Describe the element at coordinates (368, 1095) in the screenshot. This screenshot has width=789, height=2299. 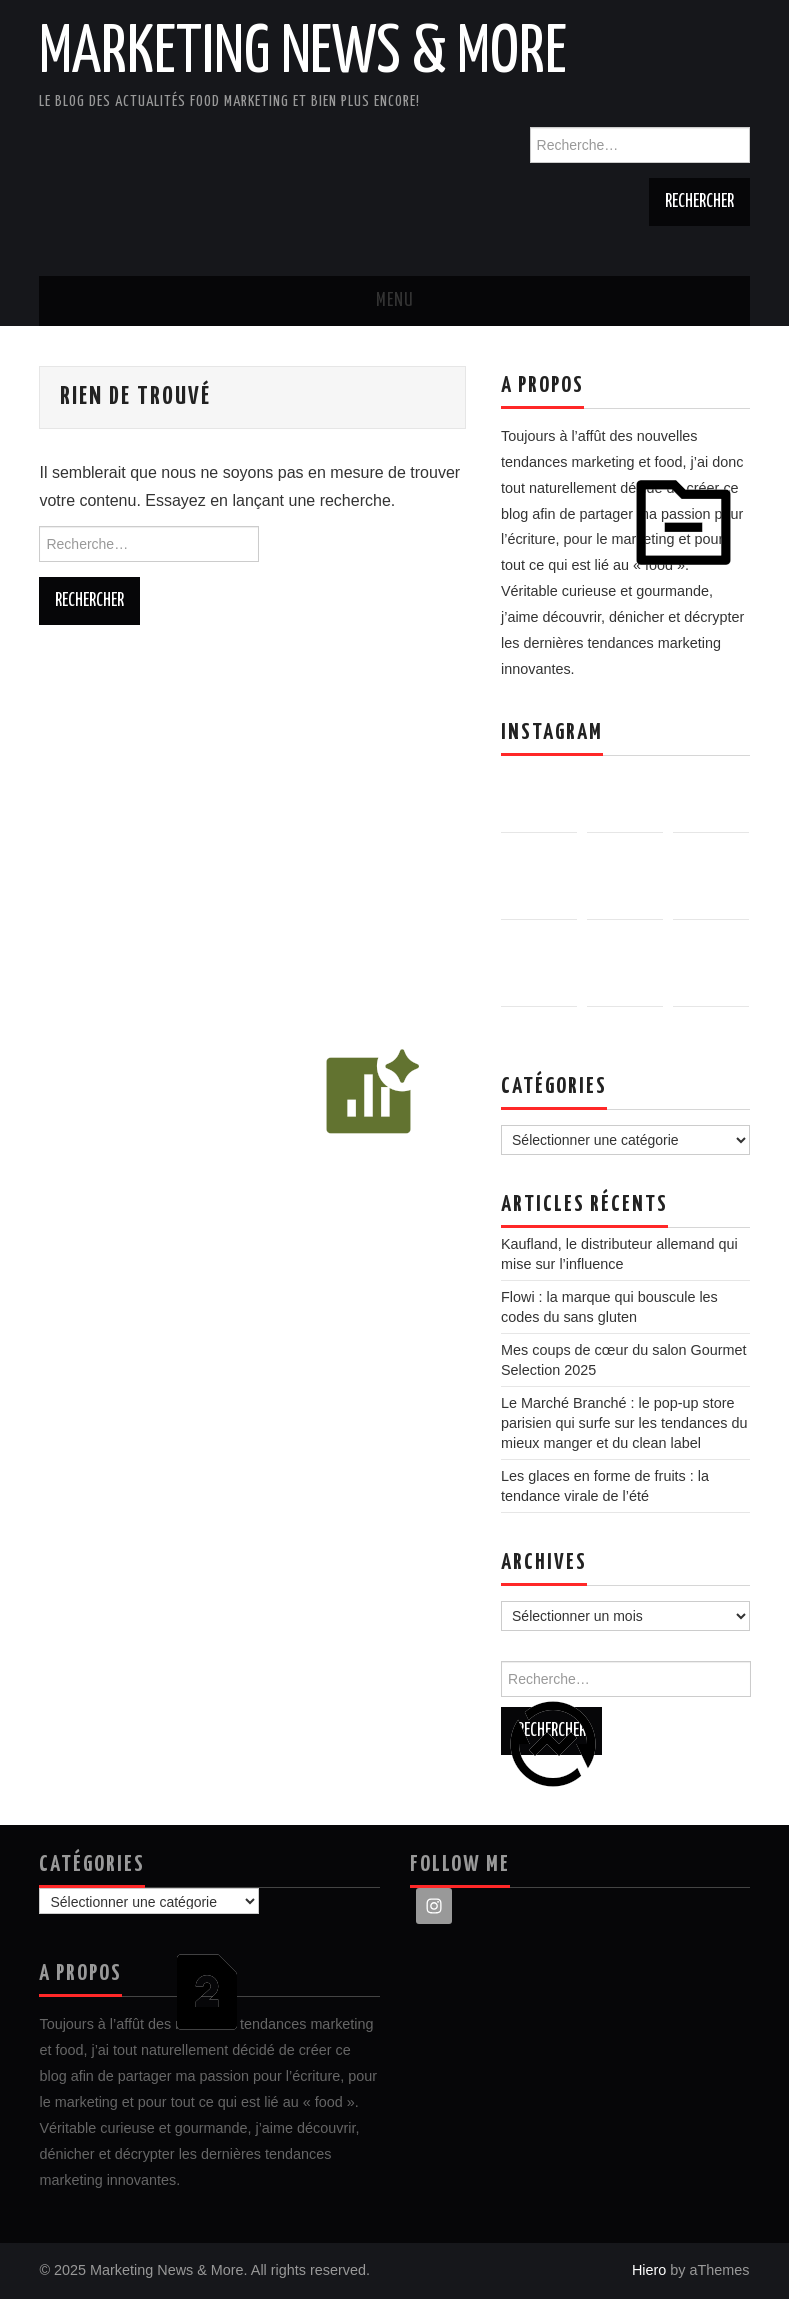
I see `view AI-powered analytics dashboard` at that location.